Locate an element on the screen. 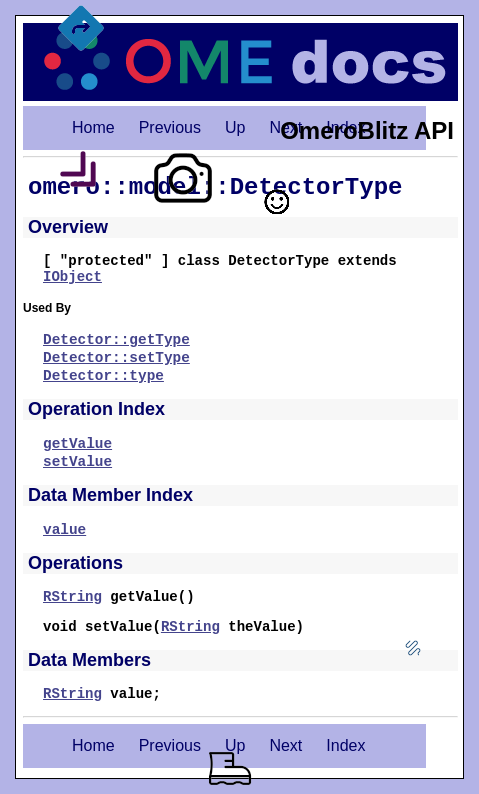 The width and height of the screenshot is (479, 794). access freehand drawing or annotation tools is located at coordinates (413, 648).